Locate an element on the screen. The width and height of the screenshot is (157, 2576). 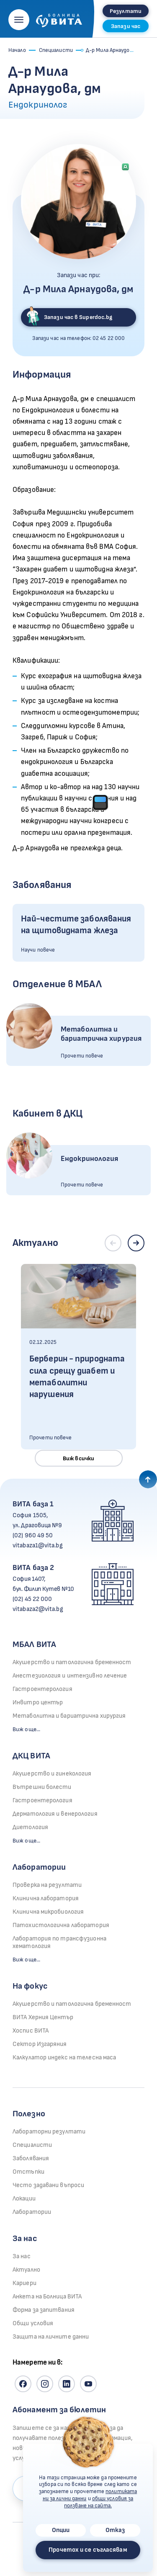
open renderdoc graphics debugging application is located at coordinates (125, 167).